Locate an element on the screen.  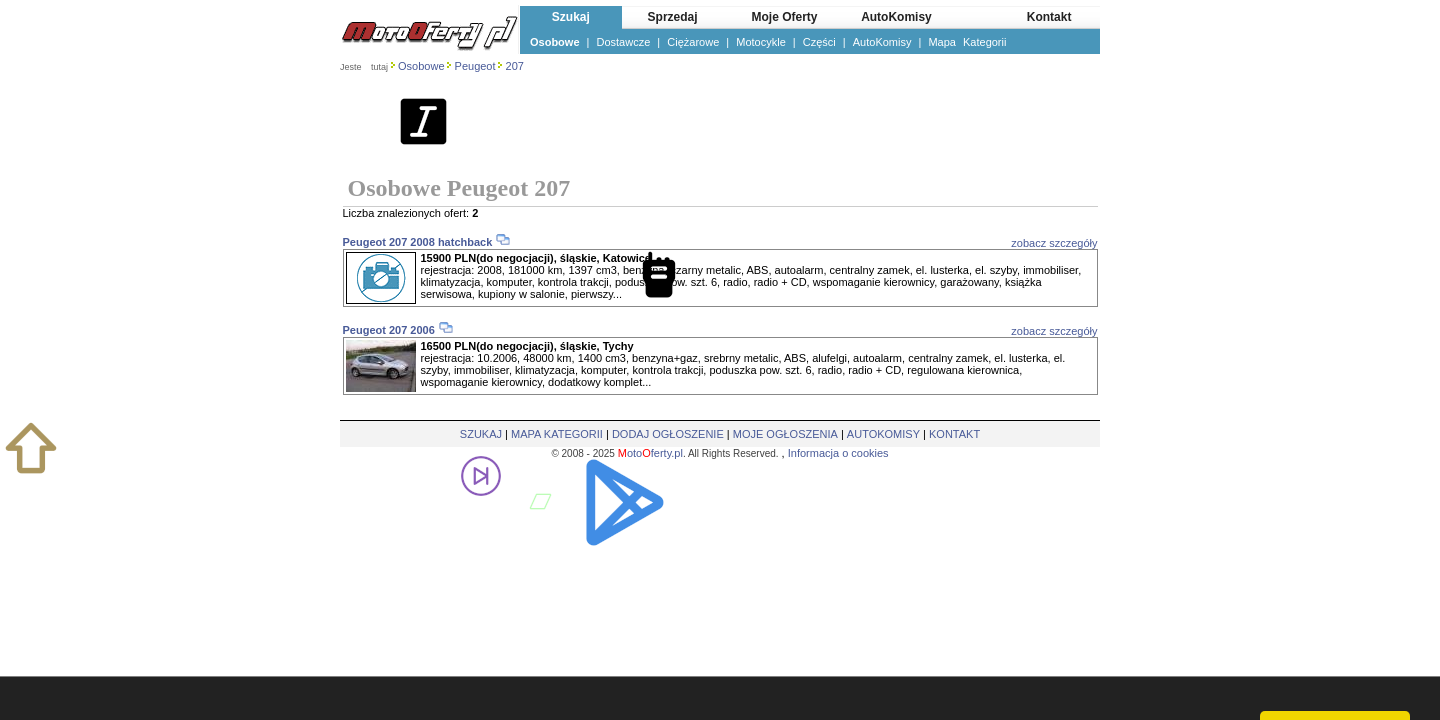
open google play store is located at coordinates (617, 502).